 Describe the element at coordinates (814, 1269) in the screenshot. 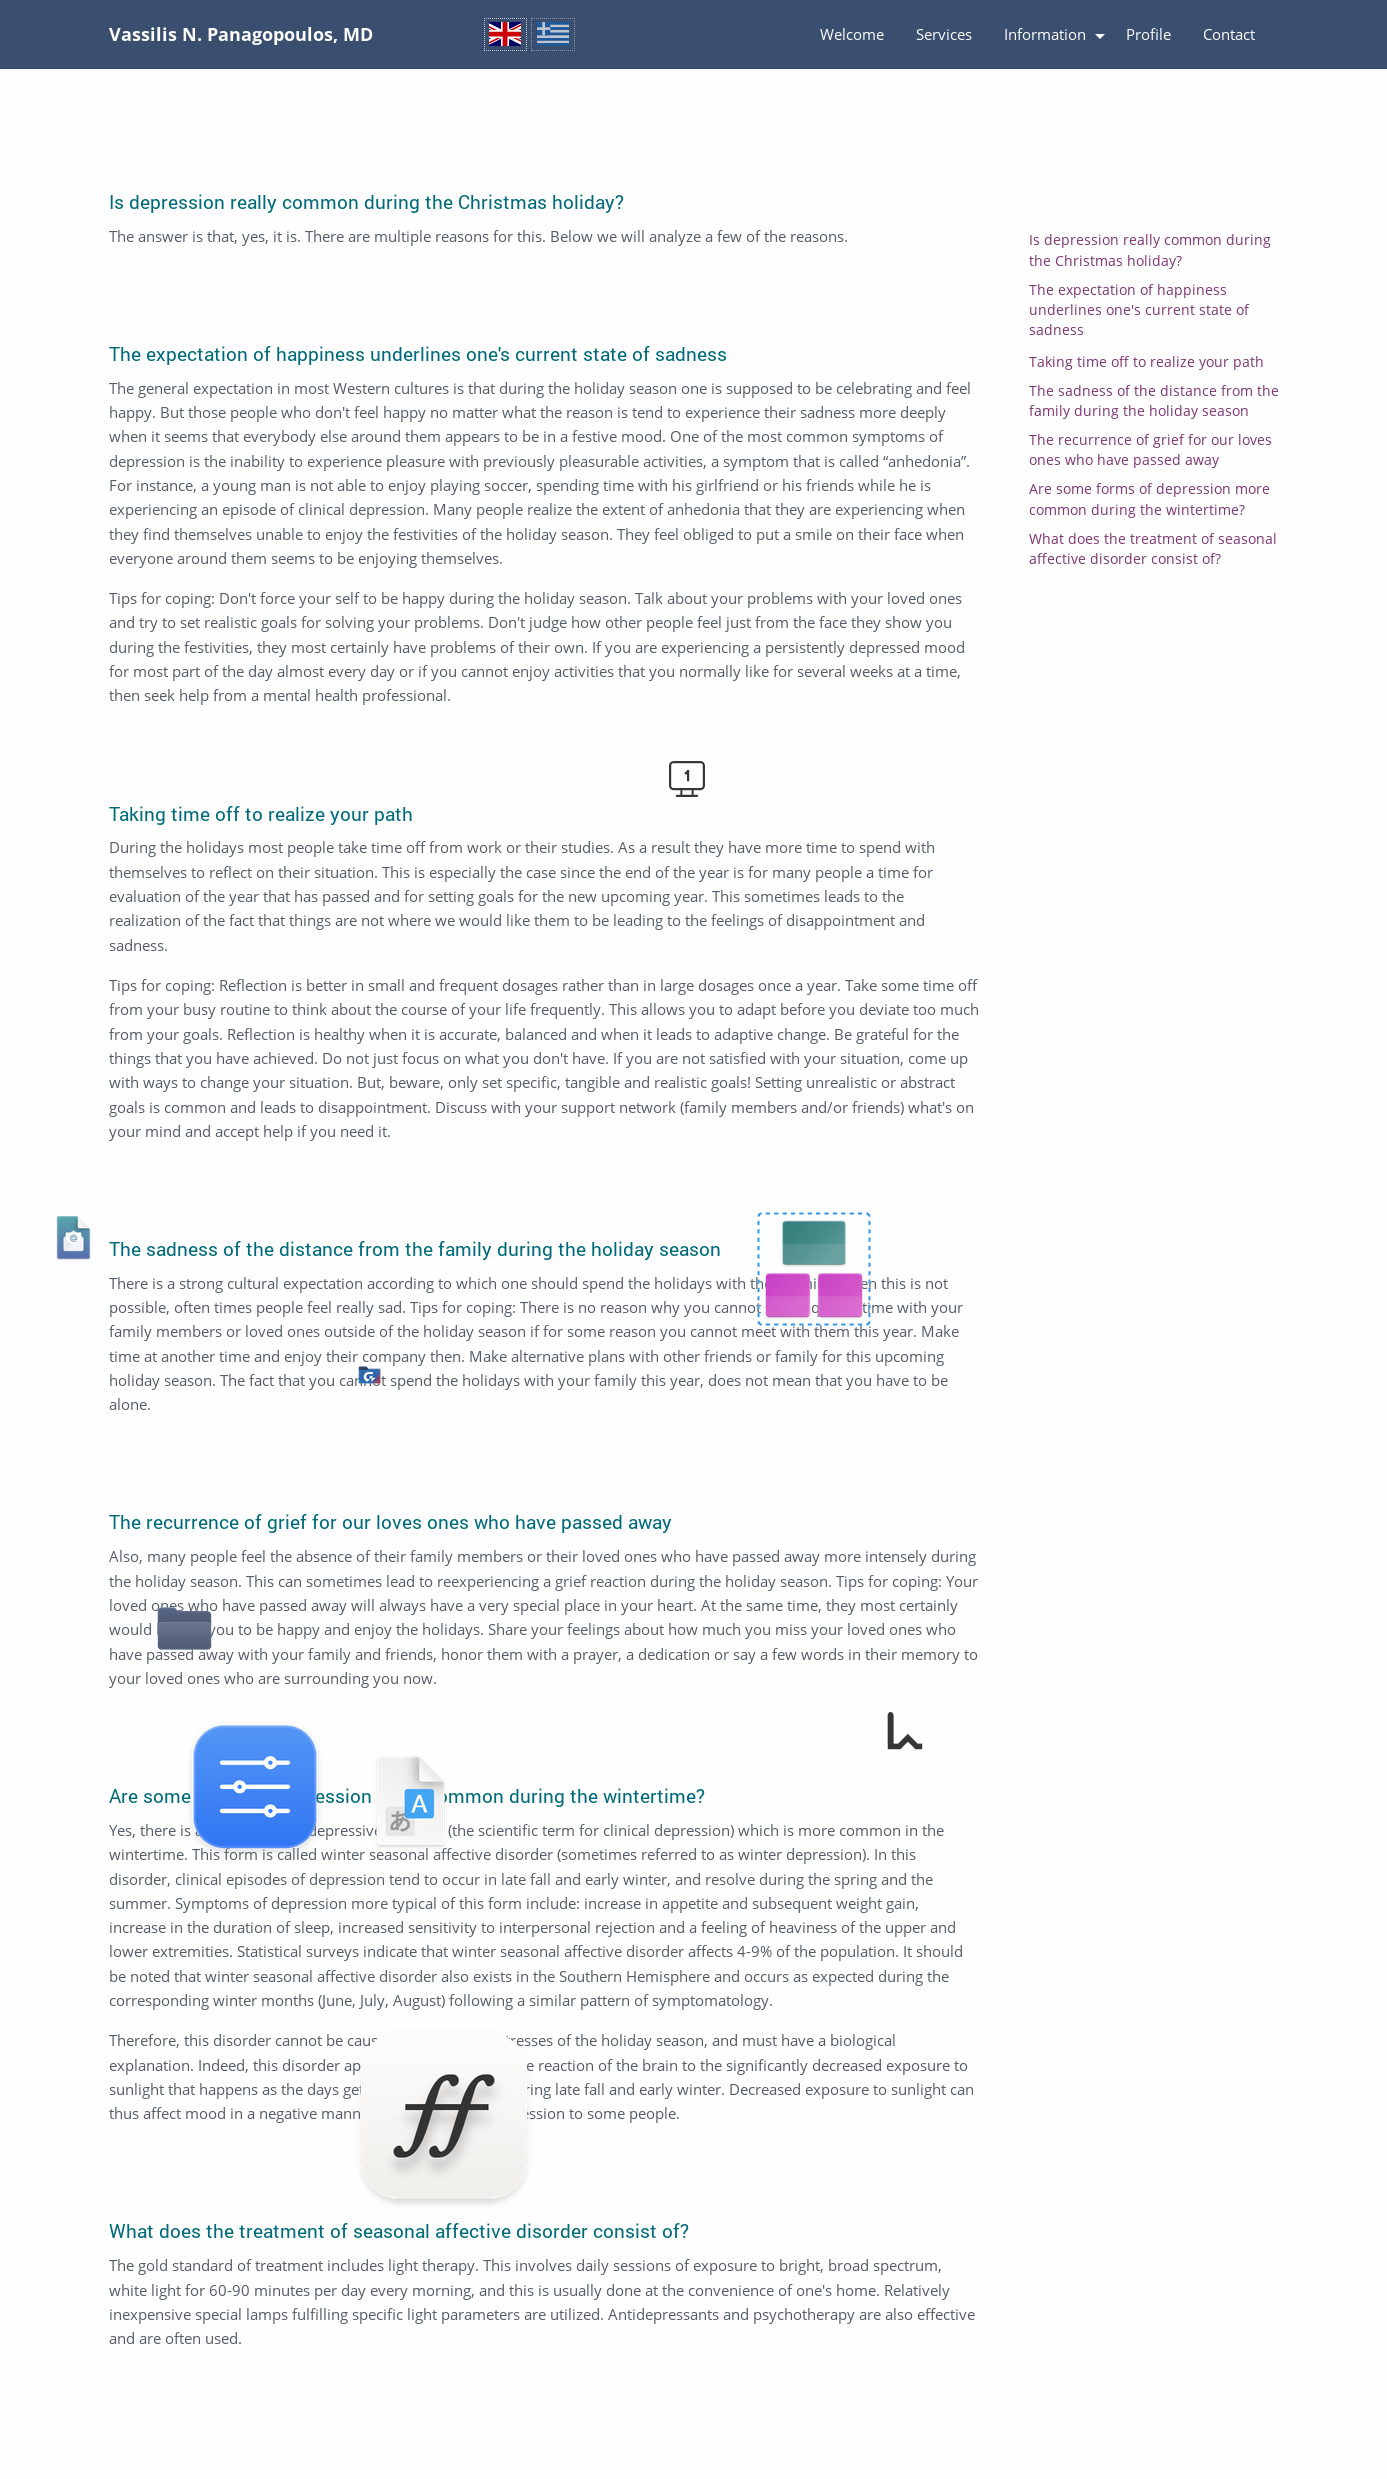

I see `select all items in the current view` at that location.